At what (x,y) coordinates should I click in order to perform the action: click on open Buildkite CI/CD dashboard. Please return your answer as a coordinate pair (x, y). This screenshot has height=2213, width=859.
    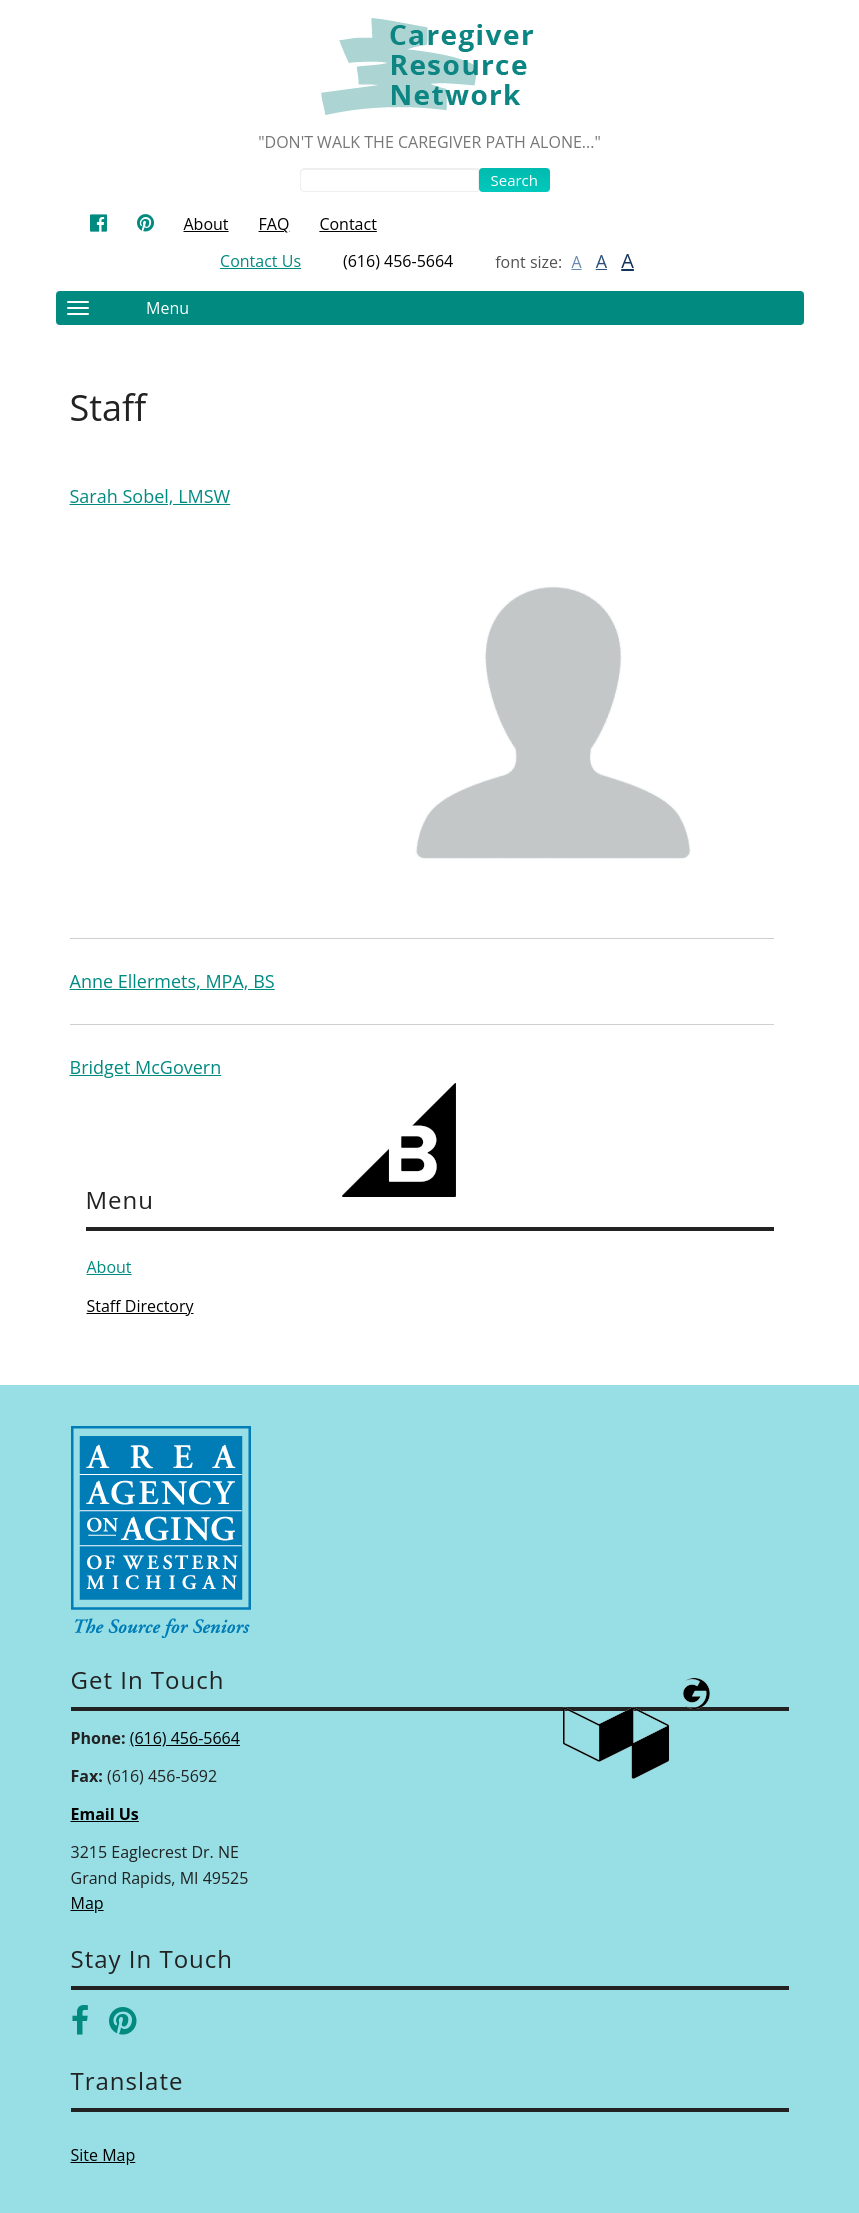
    Looking at the image, I should click on (616, 1743).